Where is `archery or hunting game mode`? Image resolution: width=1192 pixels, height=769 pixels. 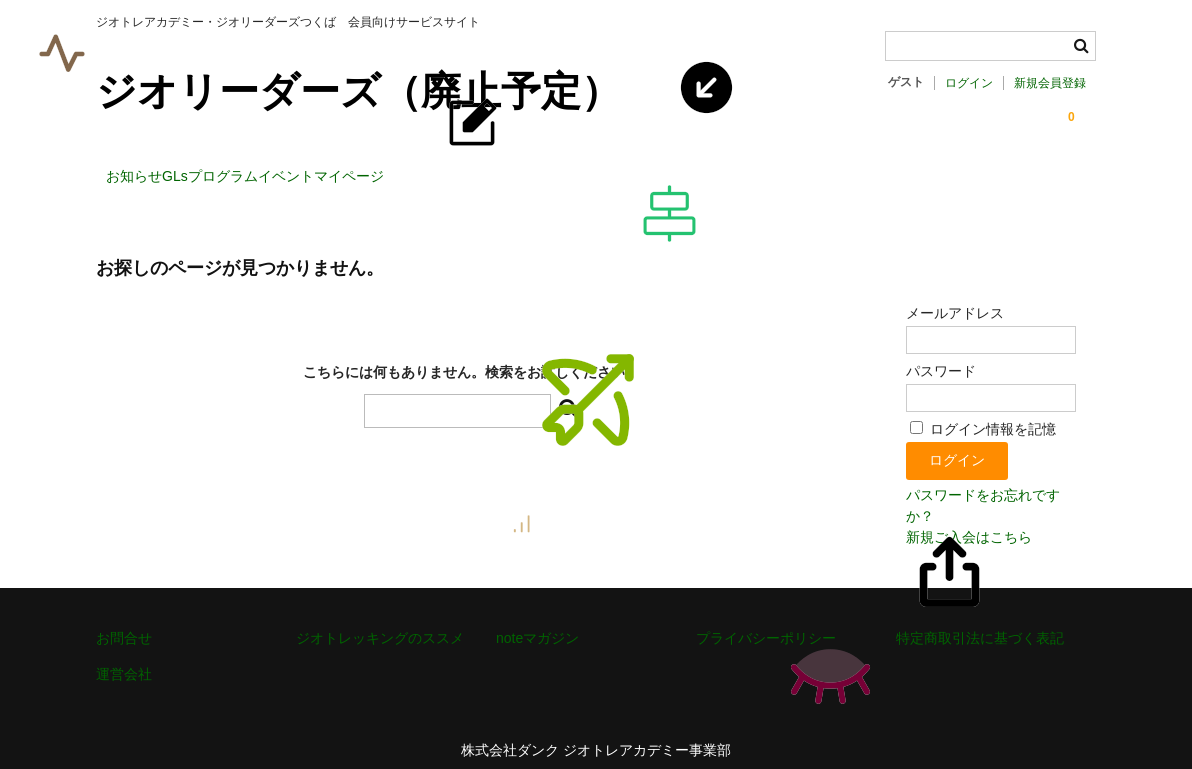
archery or hunting game mode is located at coordinates (588, 400).